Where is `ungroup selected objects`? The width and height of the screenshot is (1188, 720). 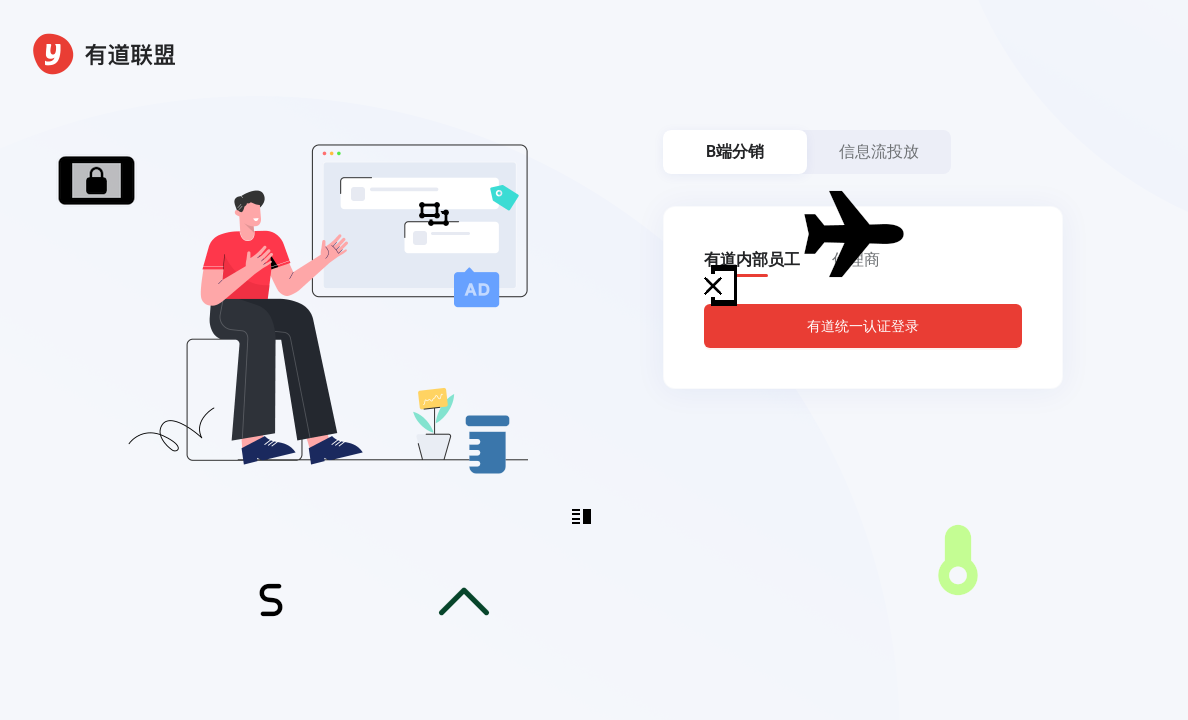
ungroup selected objects is located at coordinates (434, 214).